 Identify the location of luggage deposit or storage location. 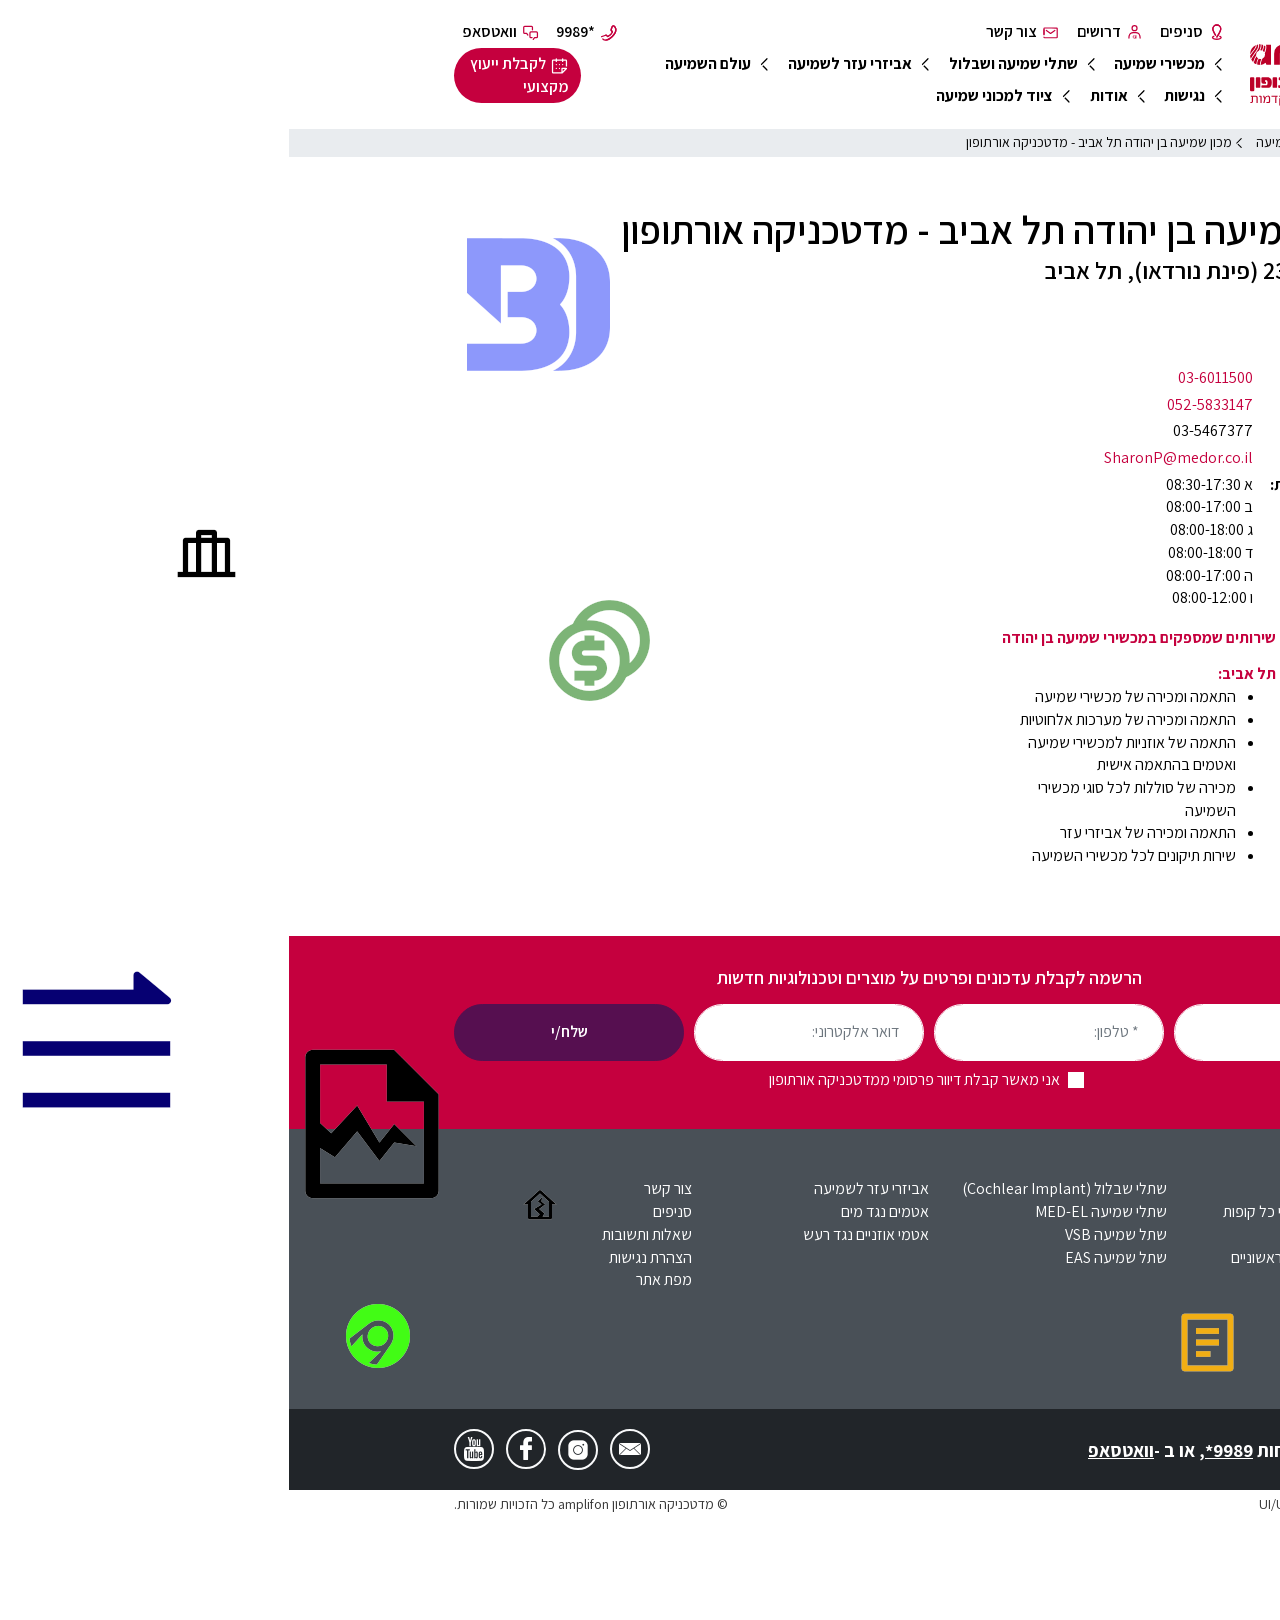
(206, 553).